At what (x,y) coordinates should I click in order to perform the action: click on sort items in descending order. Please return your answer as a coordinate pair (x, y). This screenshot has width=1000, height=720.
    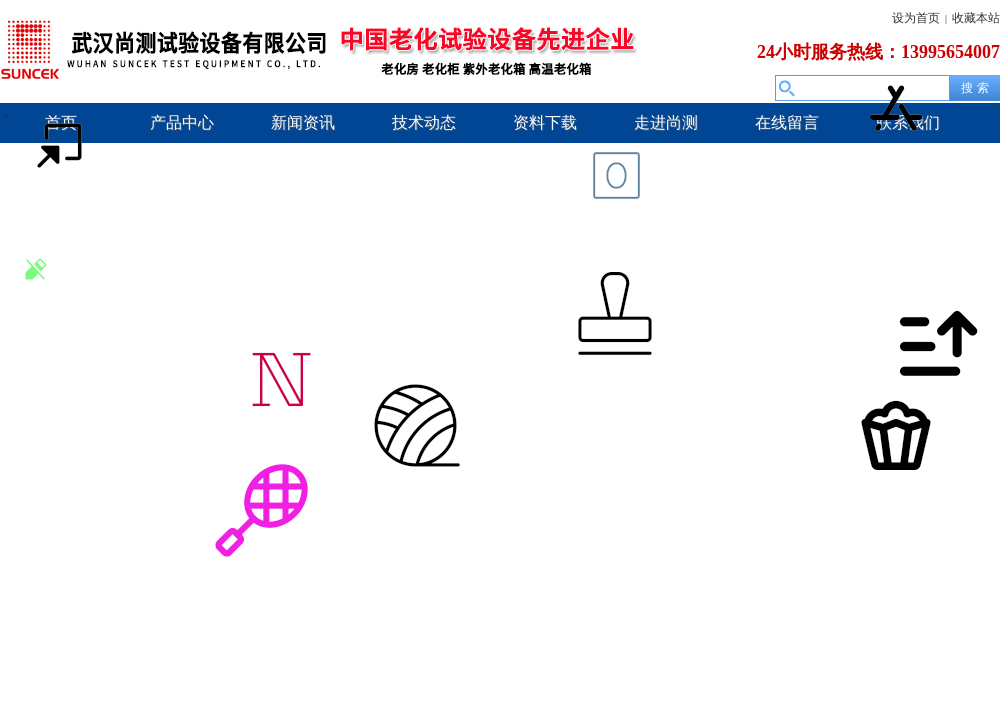
    Looking at the image, I should click on (935, 346).